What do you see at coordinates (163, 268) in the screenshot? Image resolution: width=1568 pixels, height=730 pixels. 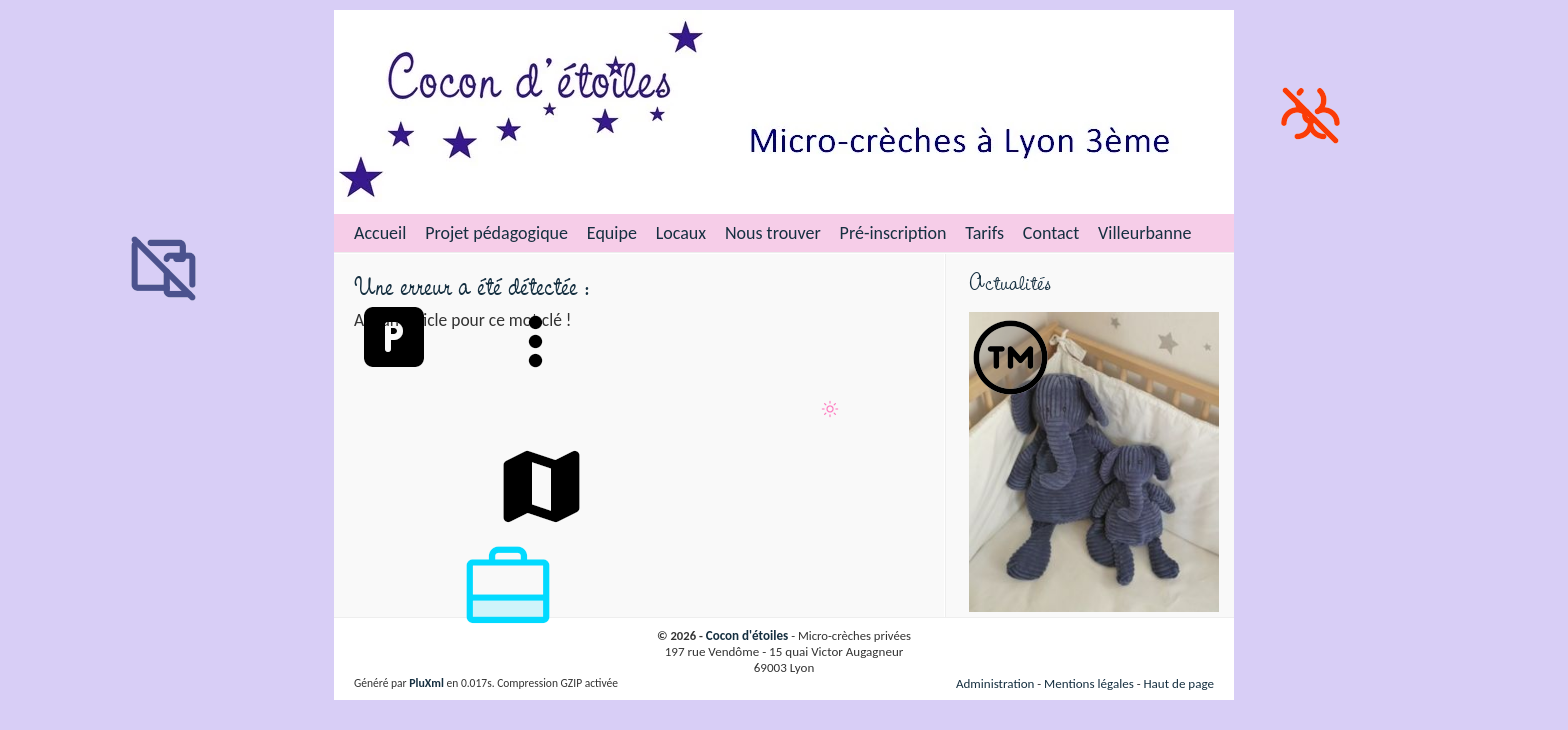 I see `devices are disconnected or unavailable` at bounding box center [163, 268].